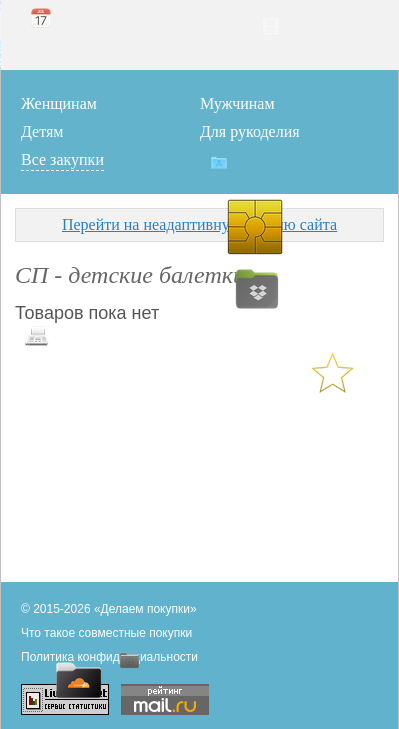  What do you see at coordinates (271, 26) in the screenshot?
I see `access your movie library` at bounding box center [271, 26].